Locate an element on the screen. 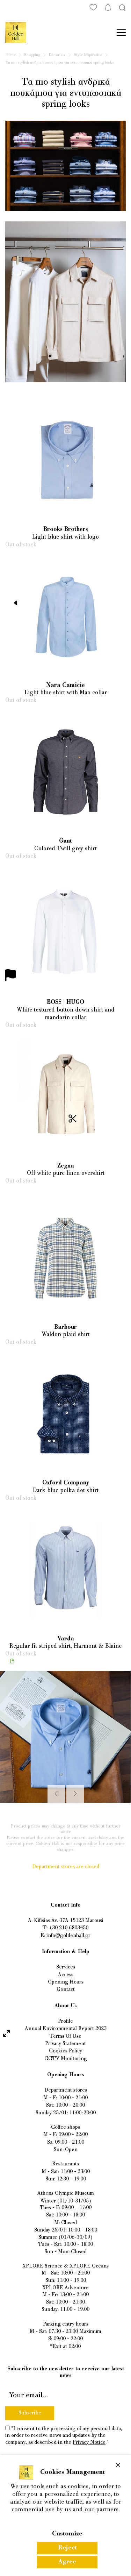  expand to full screen is located at coordinates (6, 2033).